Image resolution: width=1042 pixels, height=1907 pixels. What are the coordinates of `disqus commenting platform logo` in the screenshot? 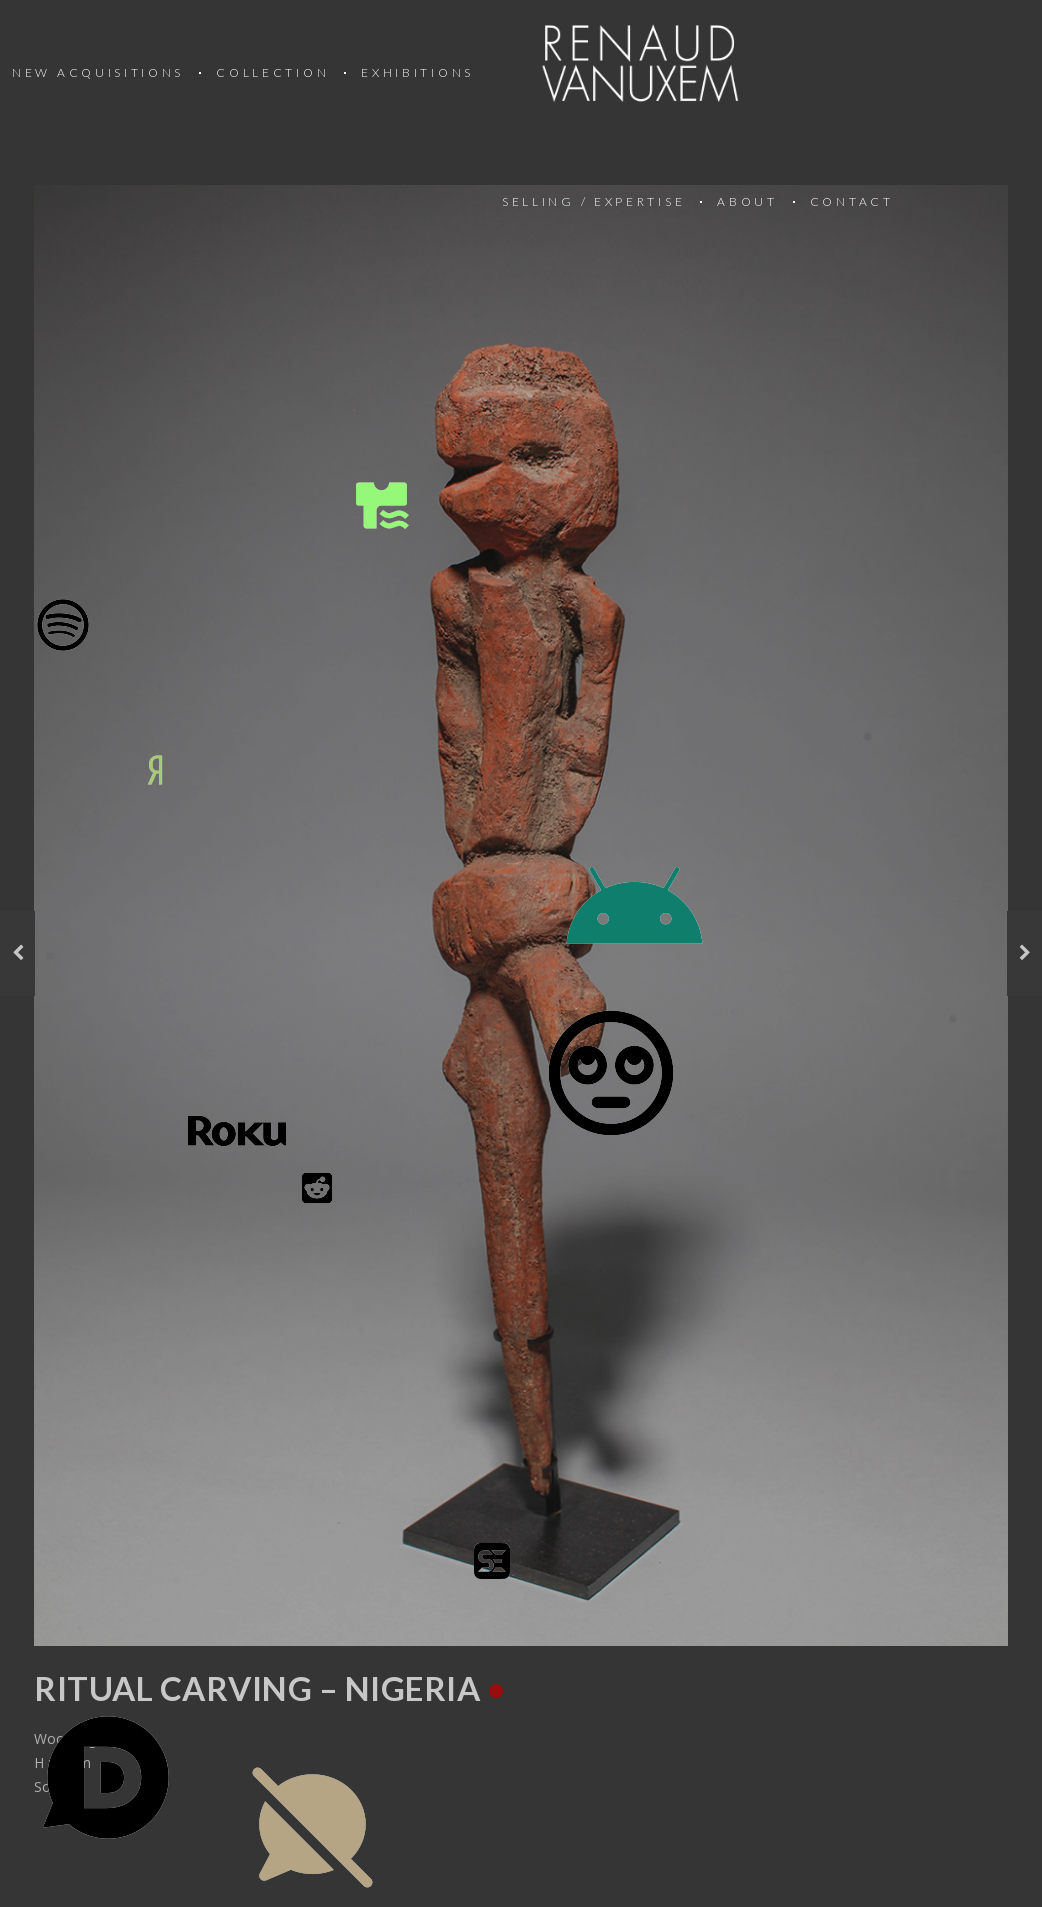 It's located at (107, 1777).